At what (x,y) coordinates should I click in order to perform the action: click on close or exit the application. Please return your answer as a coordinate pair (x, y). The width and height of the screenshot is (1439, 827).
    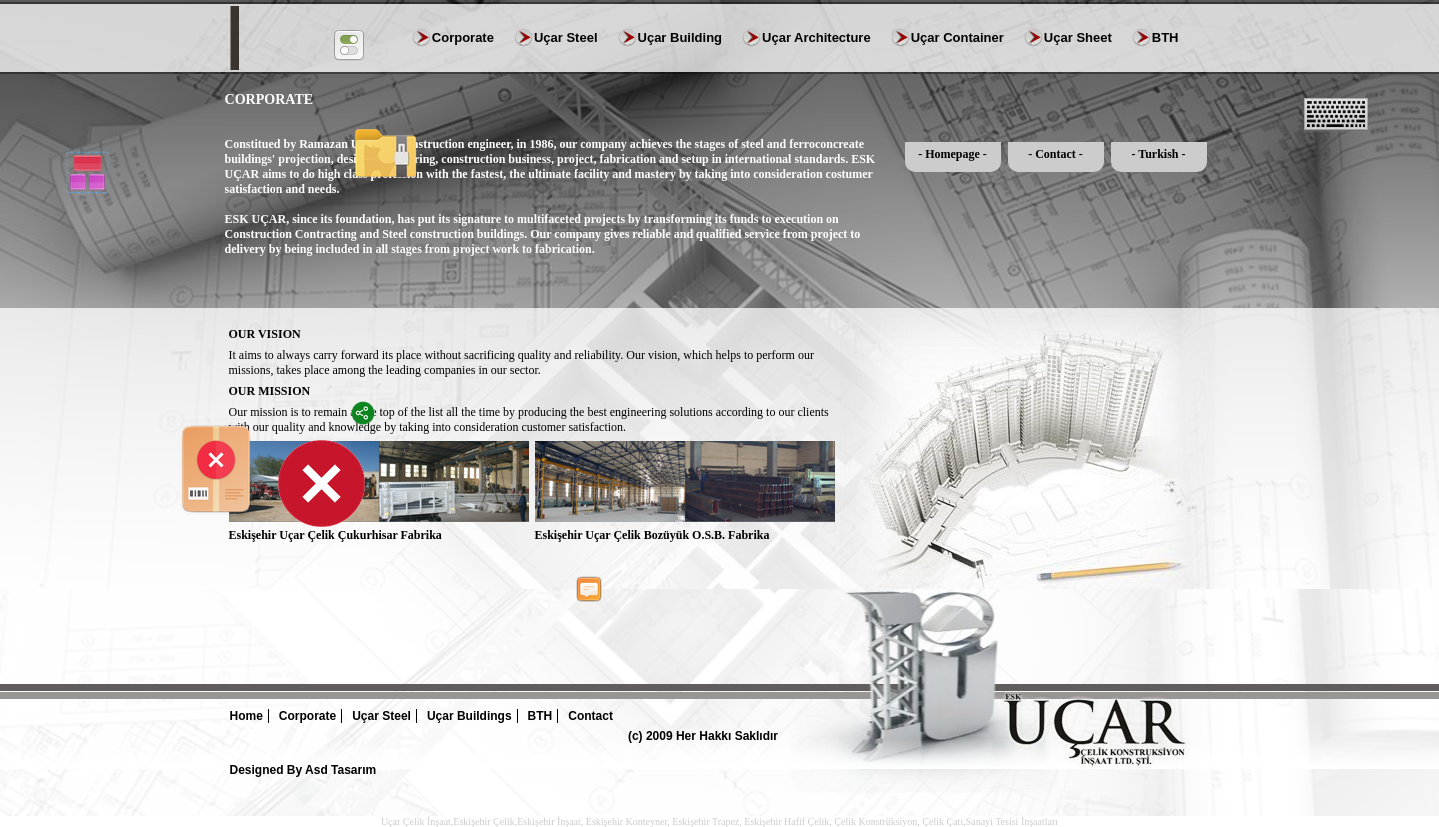
    Looking at the image, I should click on (321, 483).